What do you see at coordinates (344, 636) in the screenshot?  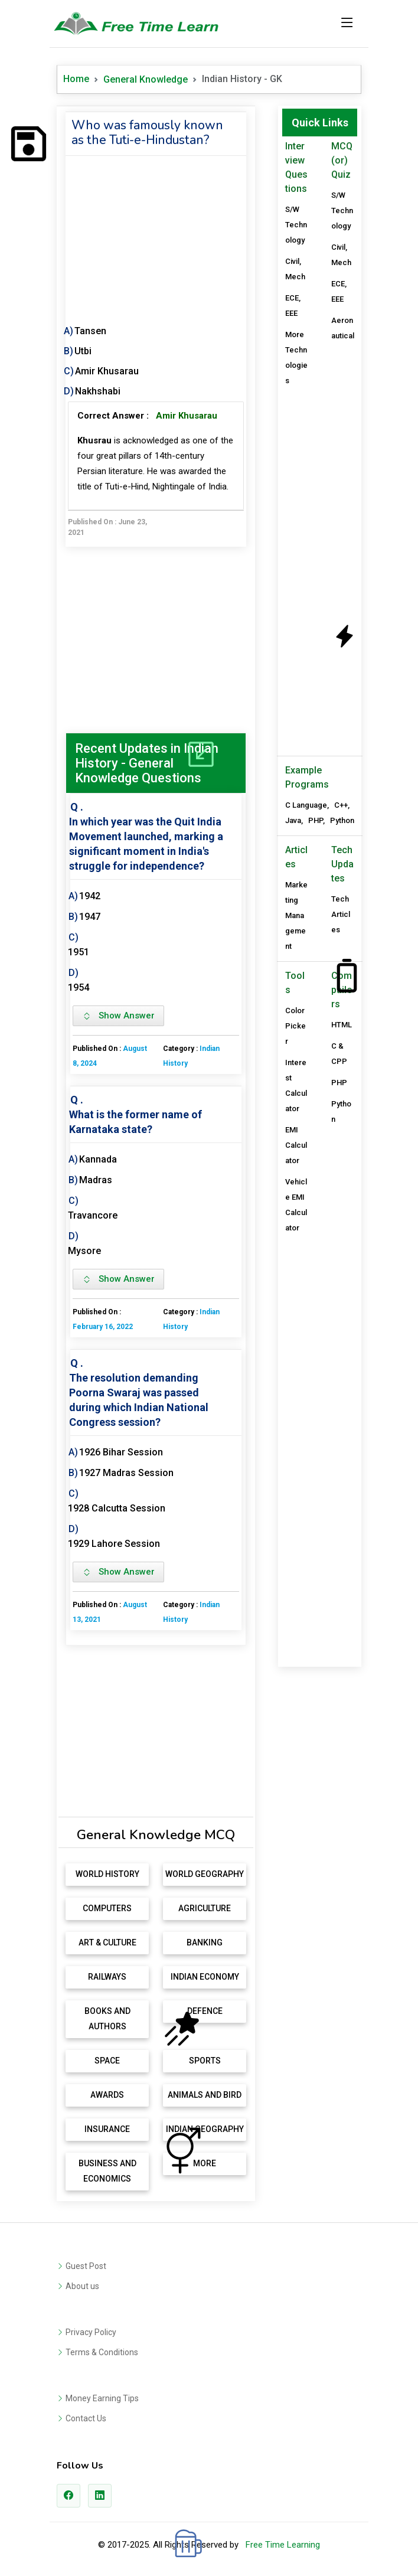 I see `indicates fast or instant action` at bounding box center [344, 636].